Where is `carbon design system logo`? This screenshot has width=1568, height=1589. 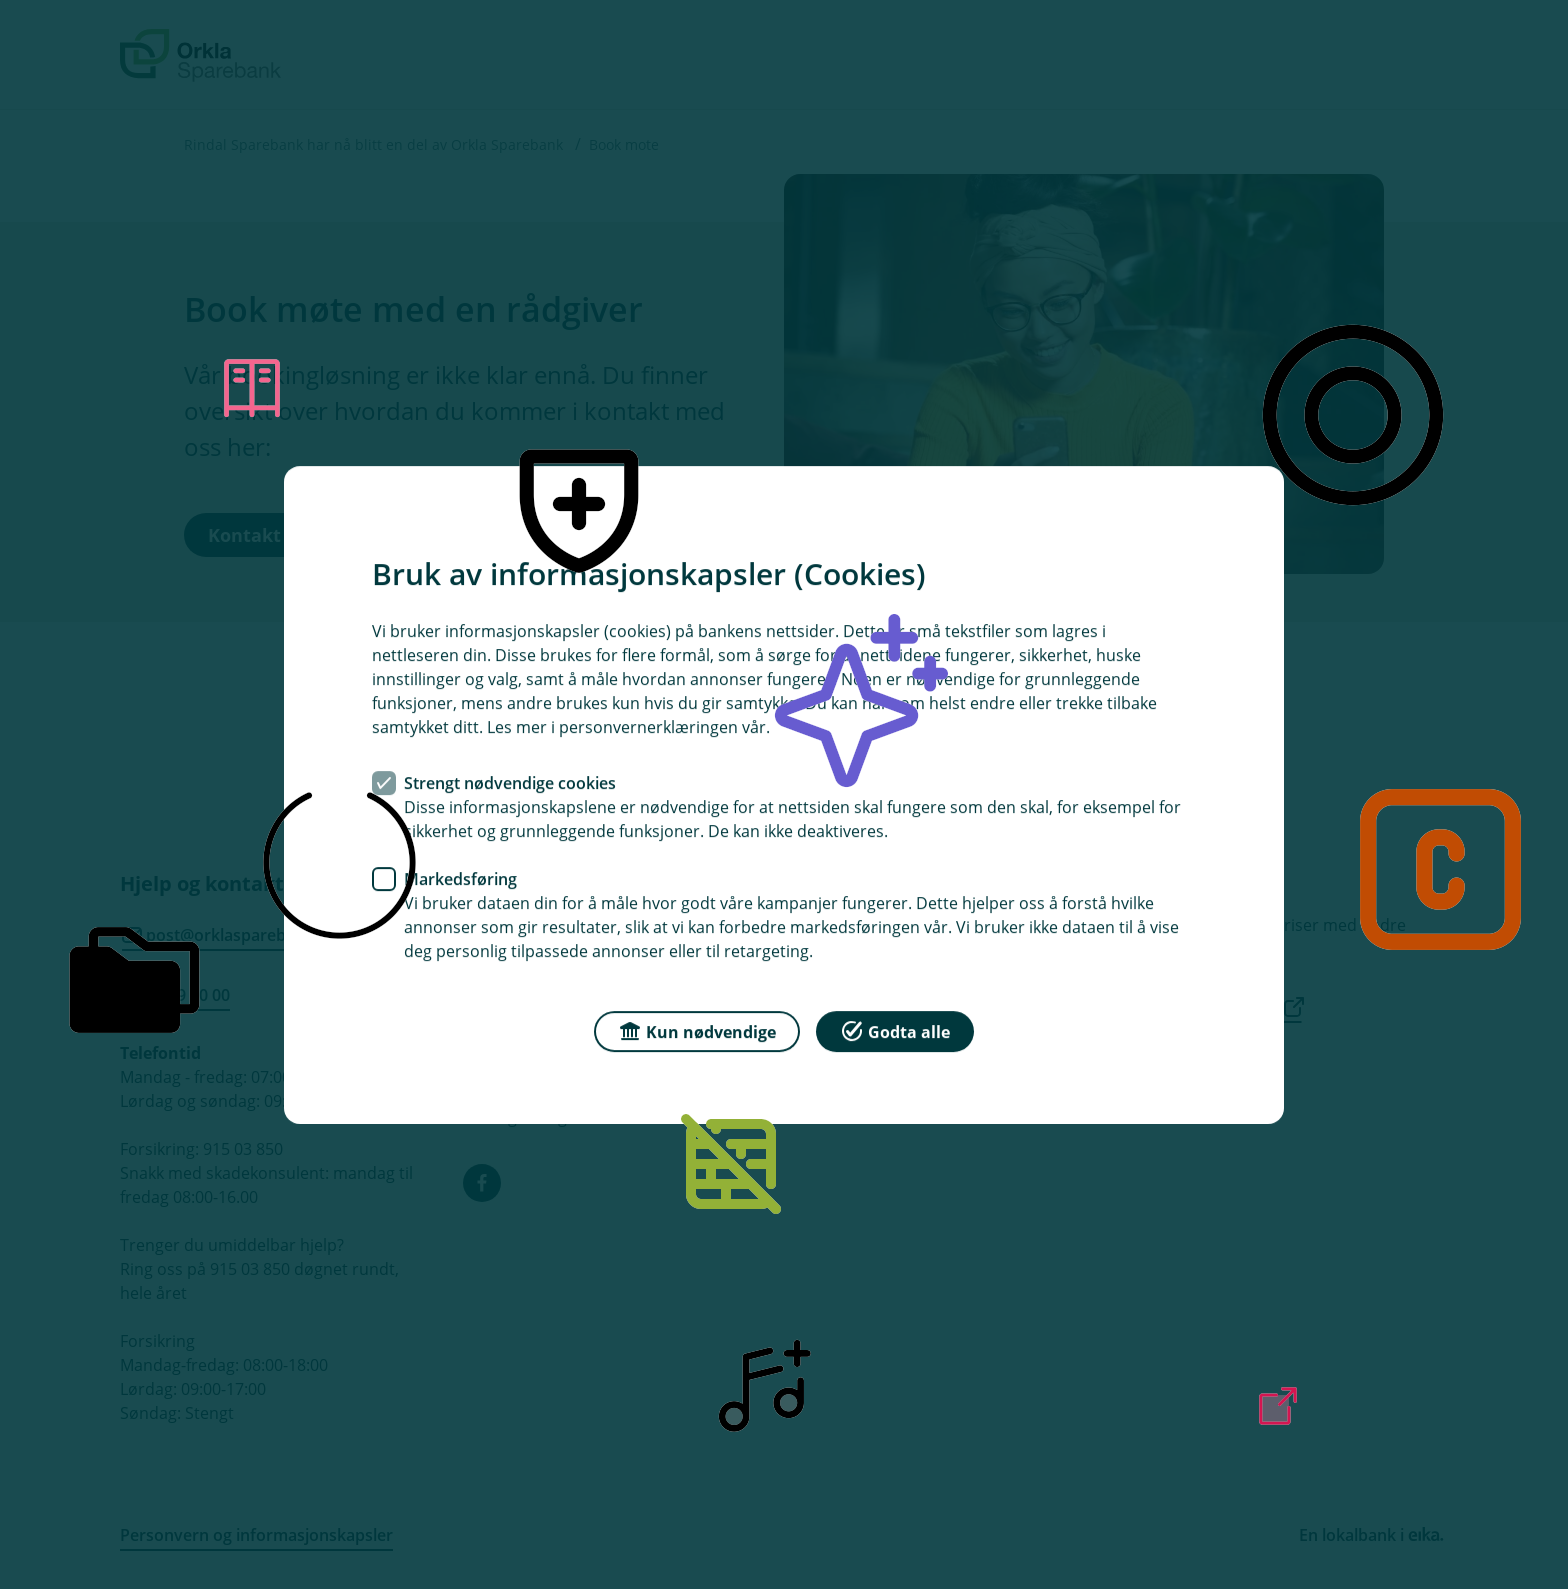 carbon design system logo is located at coordinates (1440, 869).